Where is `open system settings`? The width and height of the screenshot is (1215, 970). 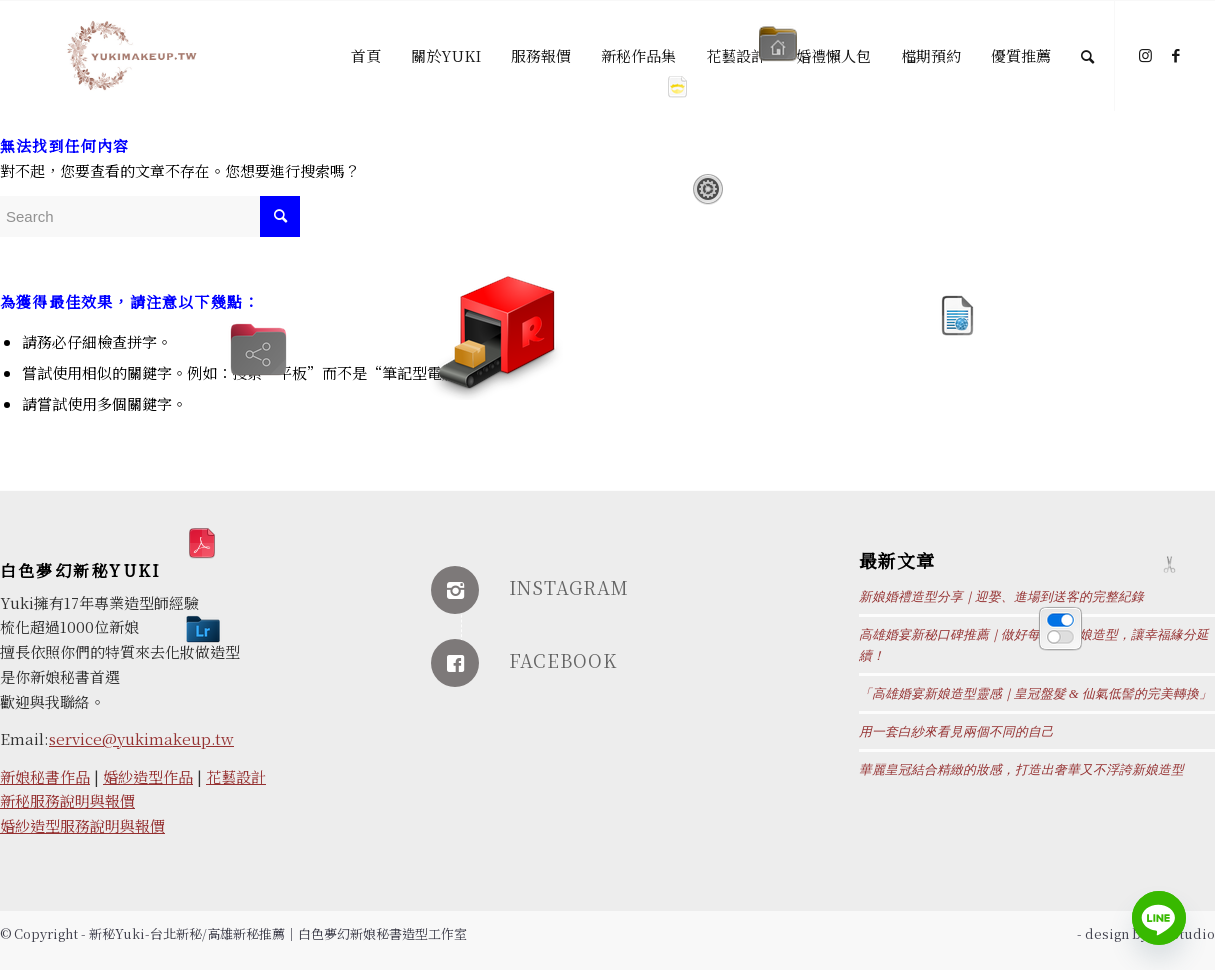 open system settings is located at coordinates (708, 189).